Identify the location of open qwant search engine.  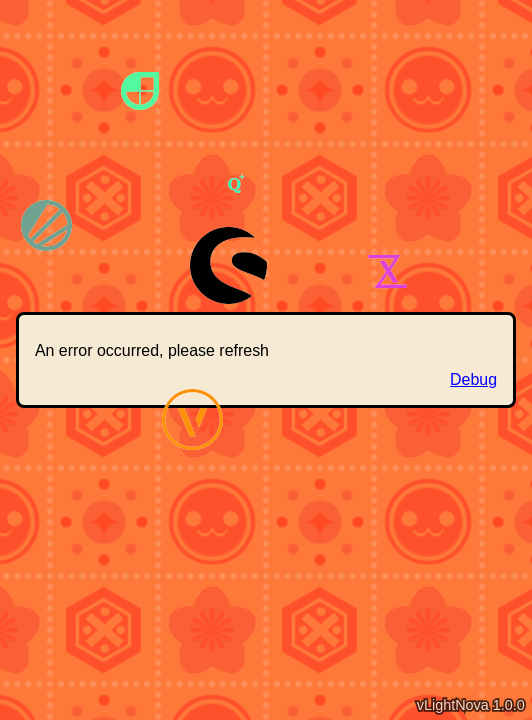
(236, 183).